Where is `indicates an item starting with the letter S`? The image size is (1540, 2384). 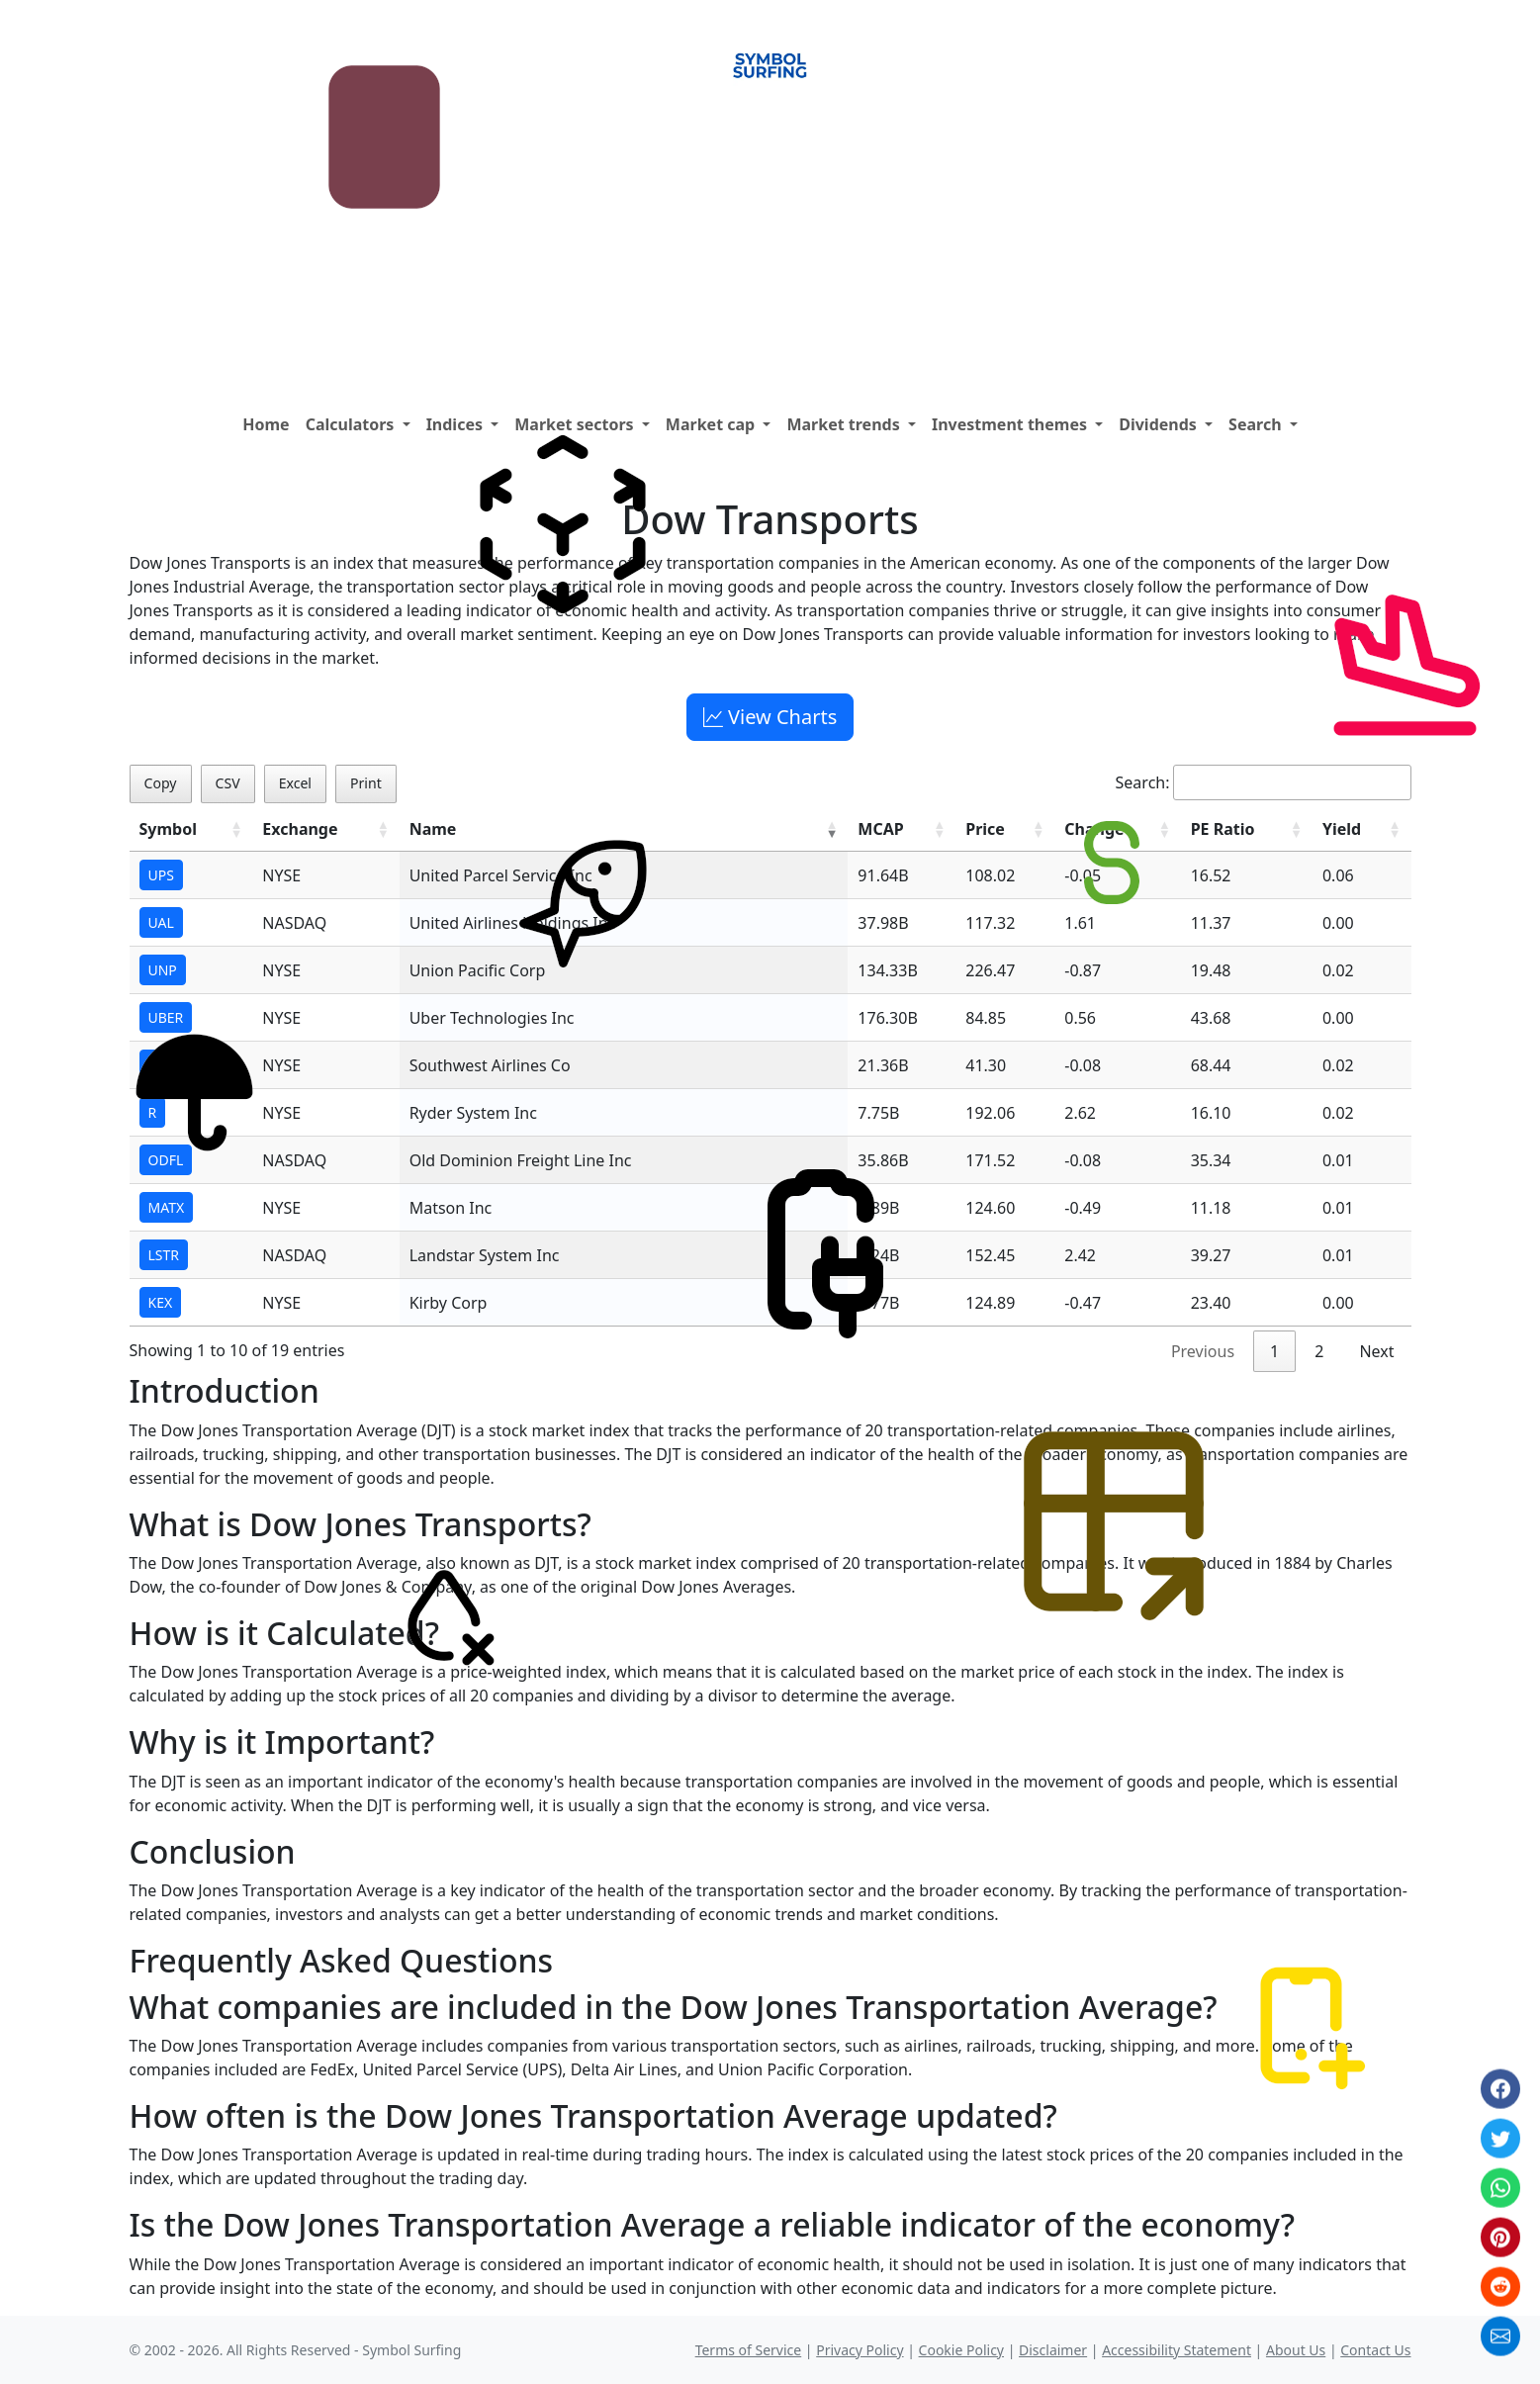 indicates an item starting with the letter S is located at coordinates (1112, 863).